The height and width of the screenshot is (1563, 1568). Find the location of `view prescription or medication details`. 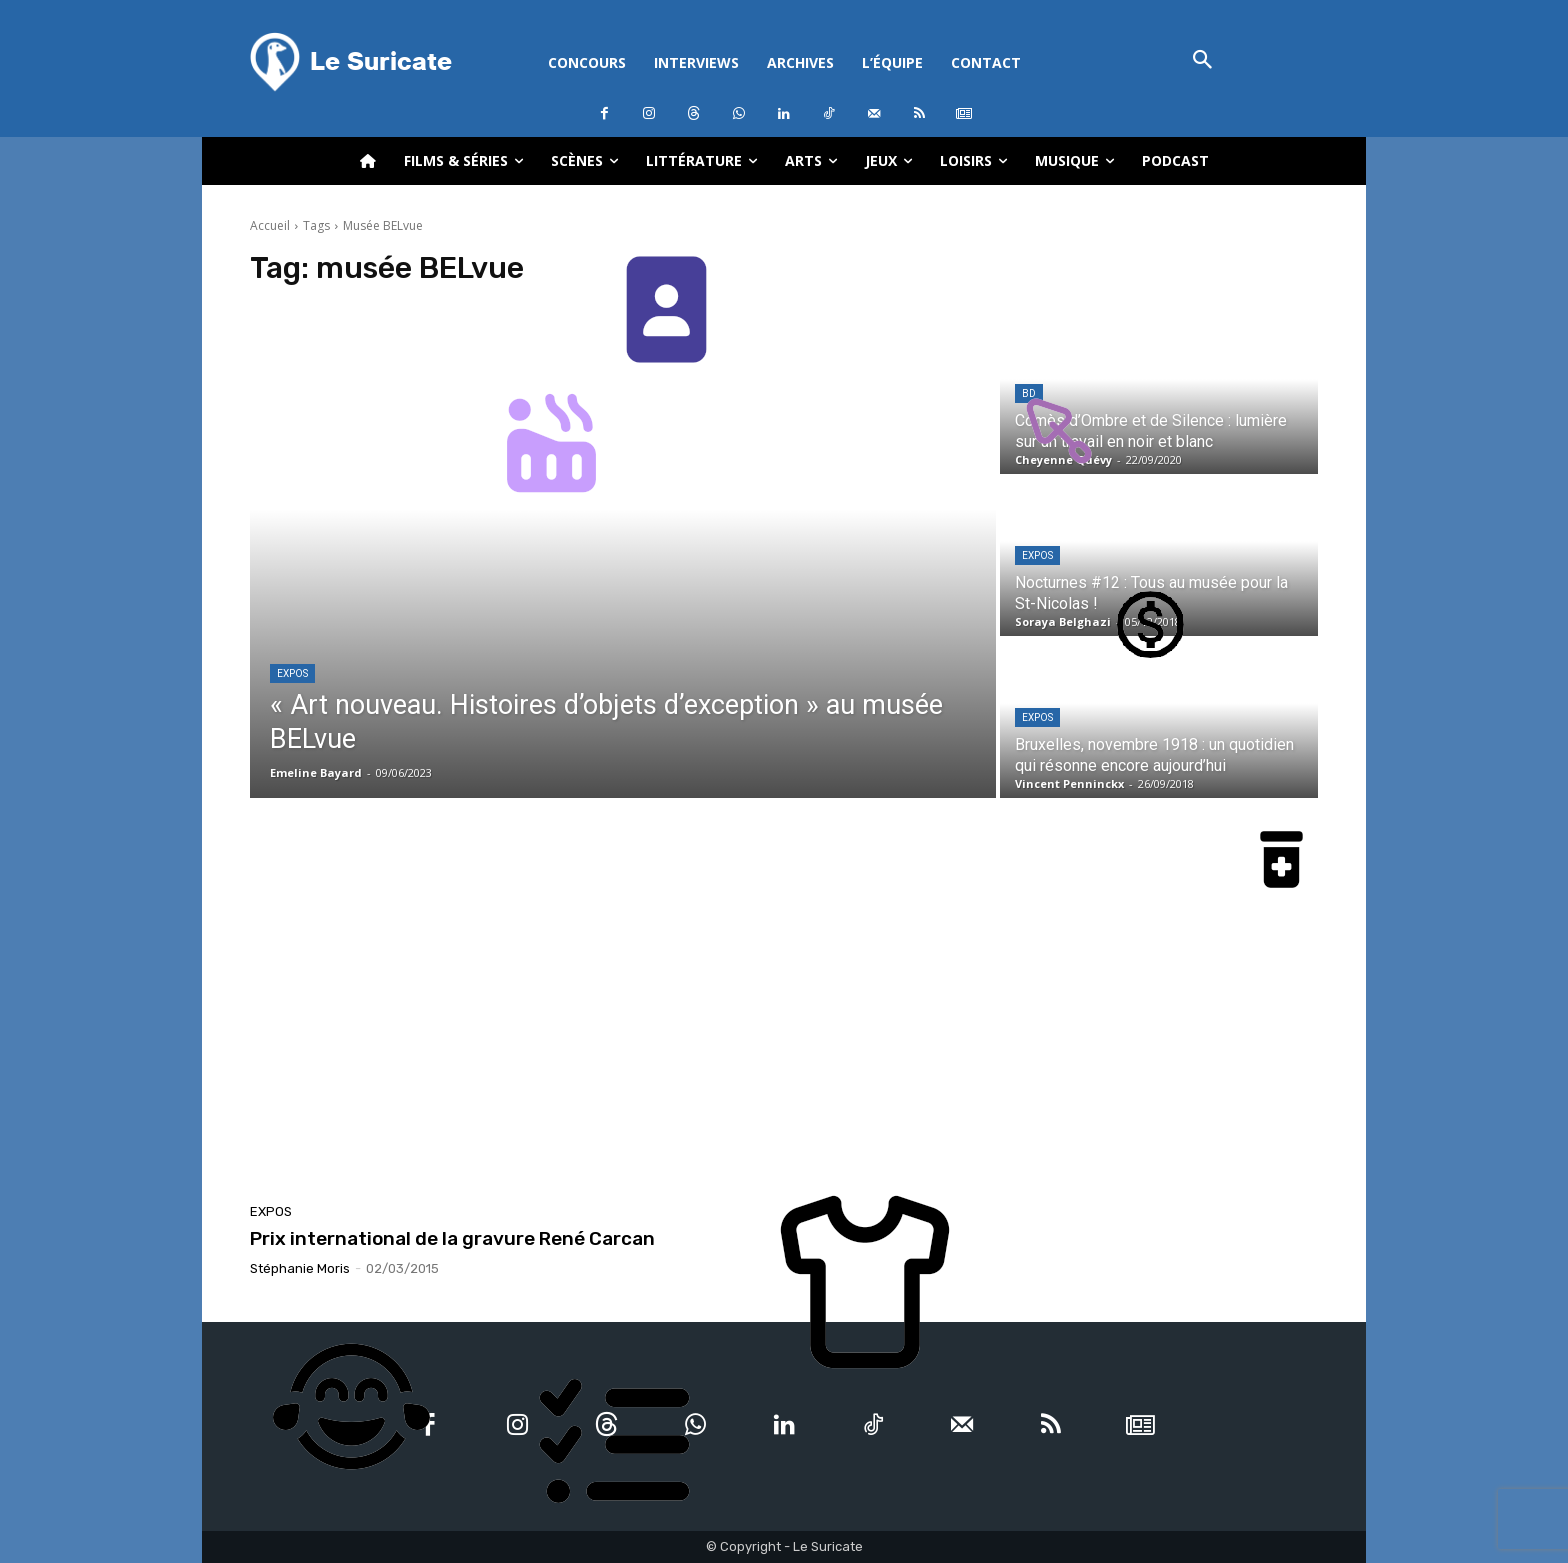

view prescription or medication details is located at coordinates (1281, 859).